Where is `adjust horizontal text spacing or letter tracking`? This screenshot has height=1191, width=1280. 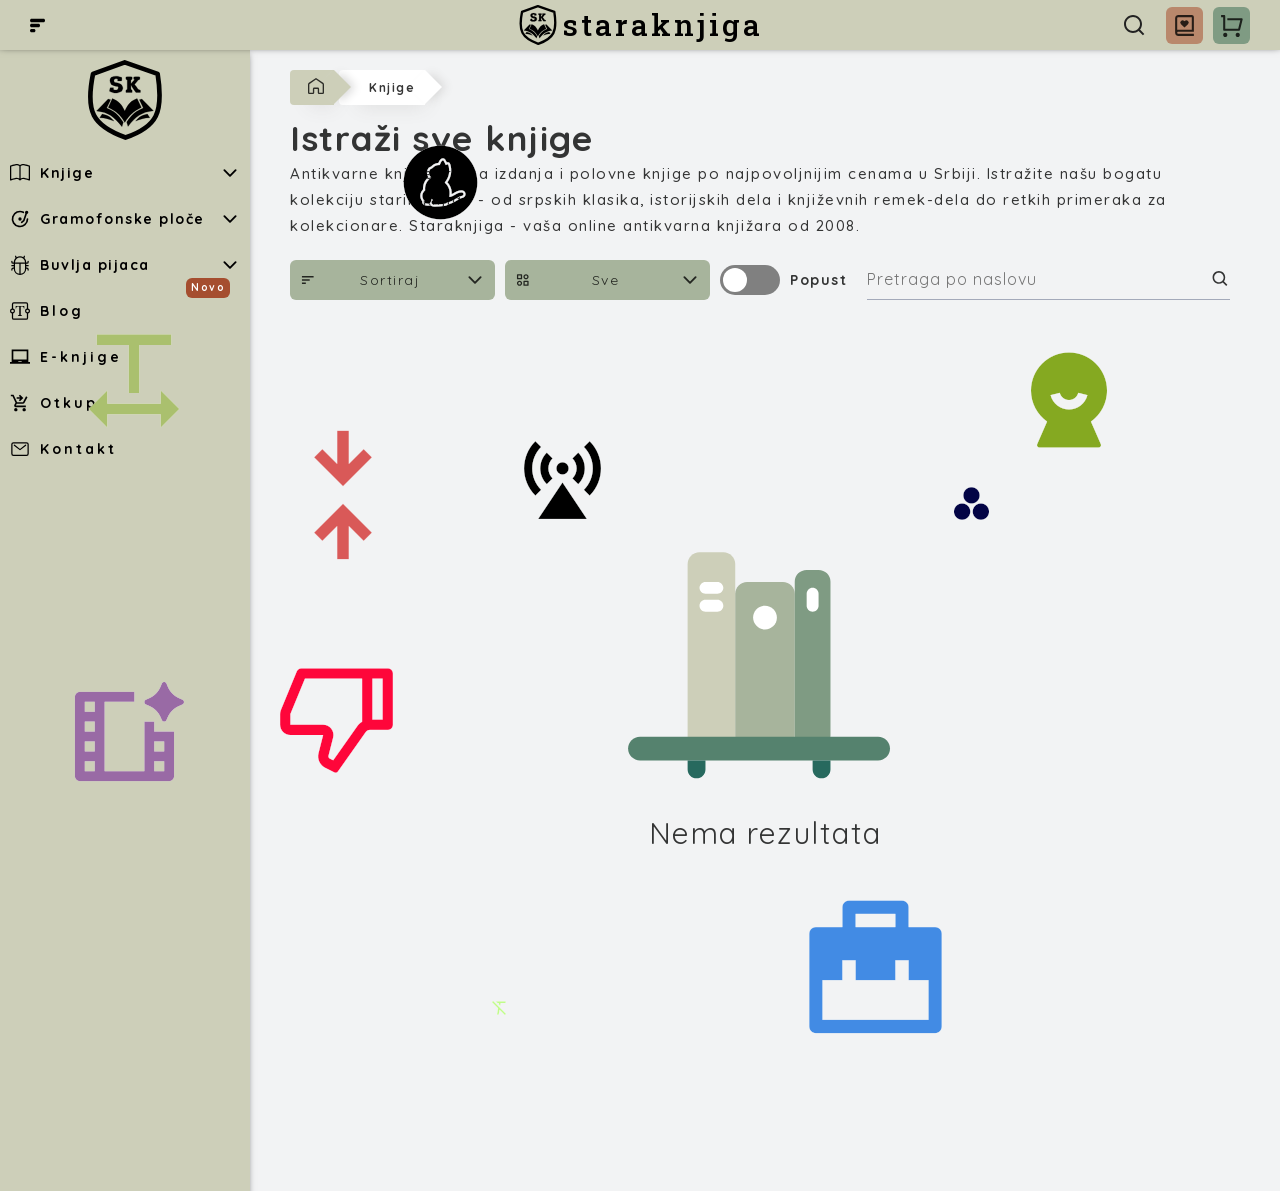 adjust horizontal text spacing or letter tracking is located at coordinates (134, 377).